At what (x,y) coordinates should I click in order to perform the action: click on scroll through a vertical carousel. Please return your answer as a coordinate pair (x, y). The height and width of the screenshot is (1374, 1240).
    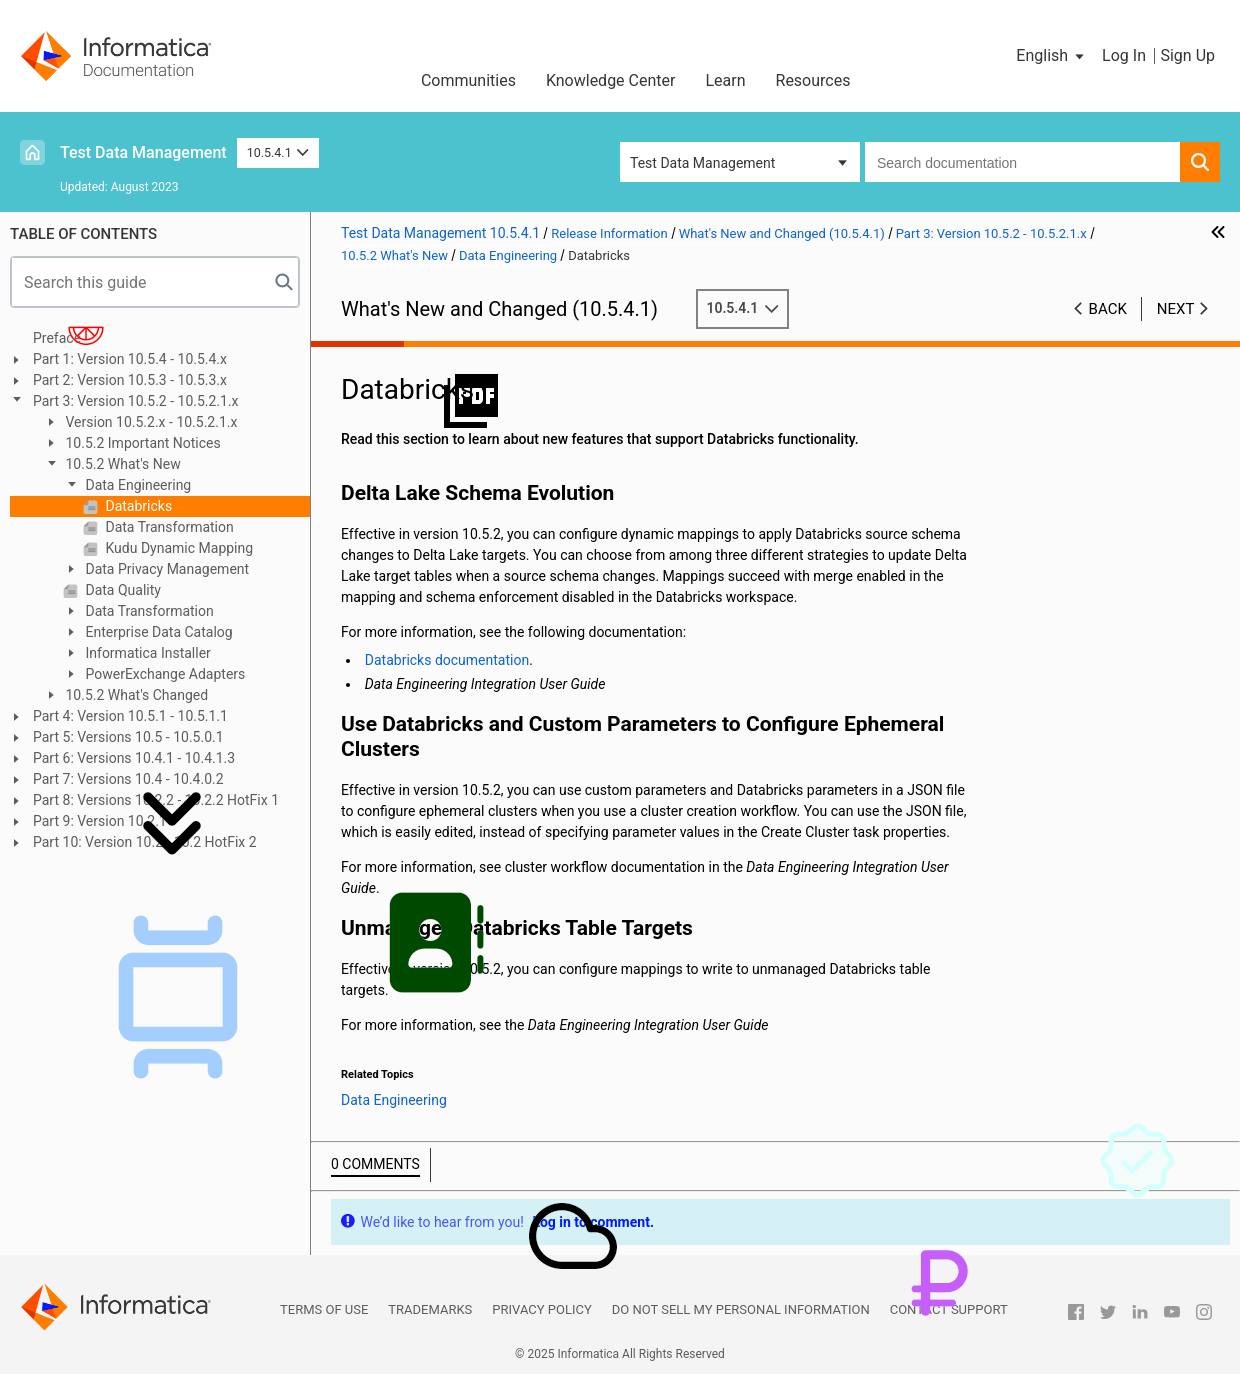
    Looking at the image, I should click on (178, 997).